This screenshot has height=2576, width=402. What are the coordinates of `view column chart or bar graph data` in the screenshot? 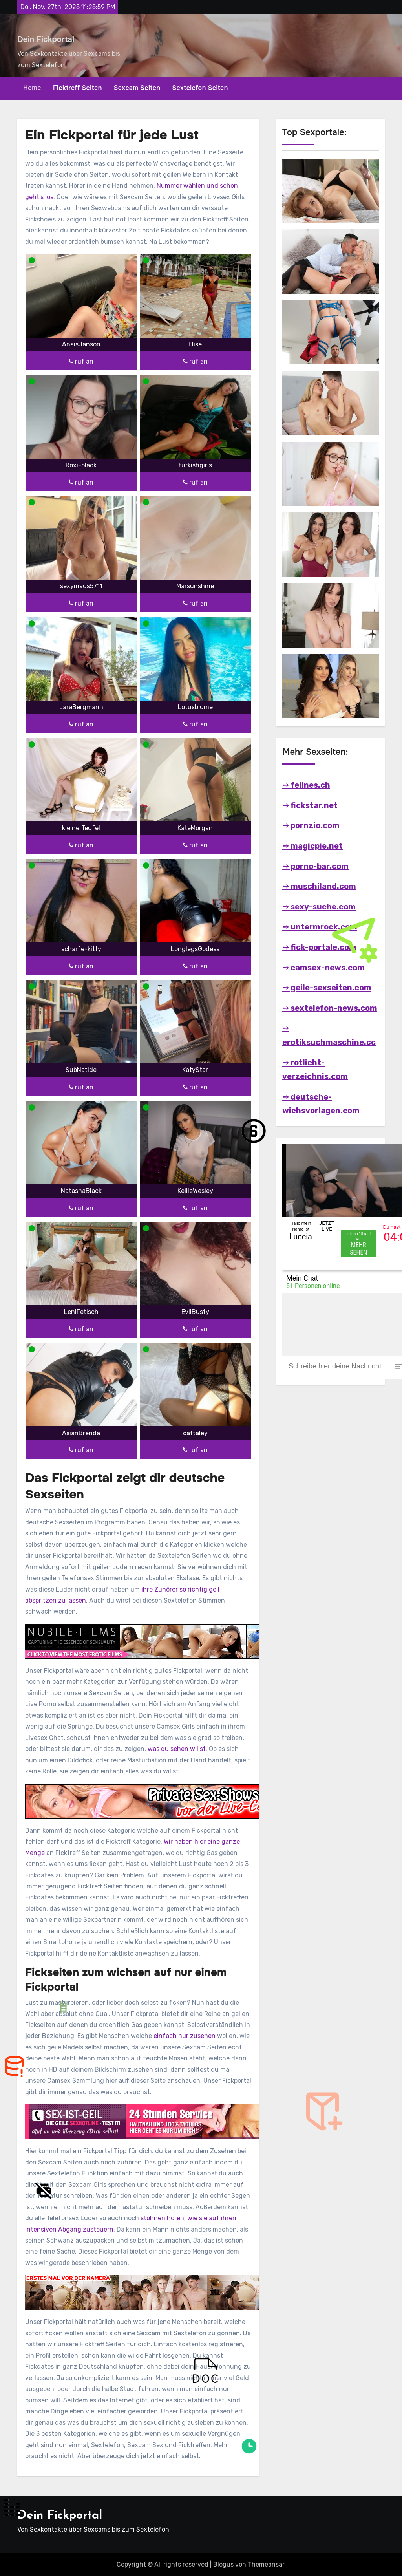 It's located at (12, 2507).